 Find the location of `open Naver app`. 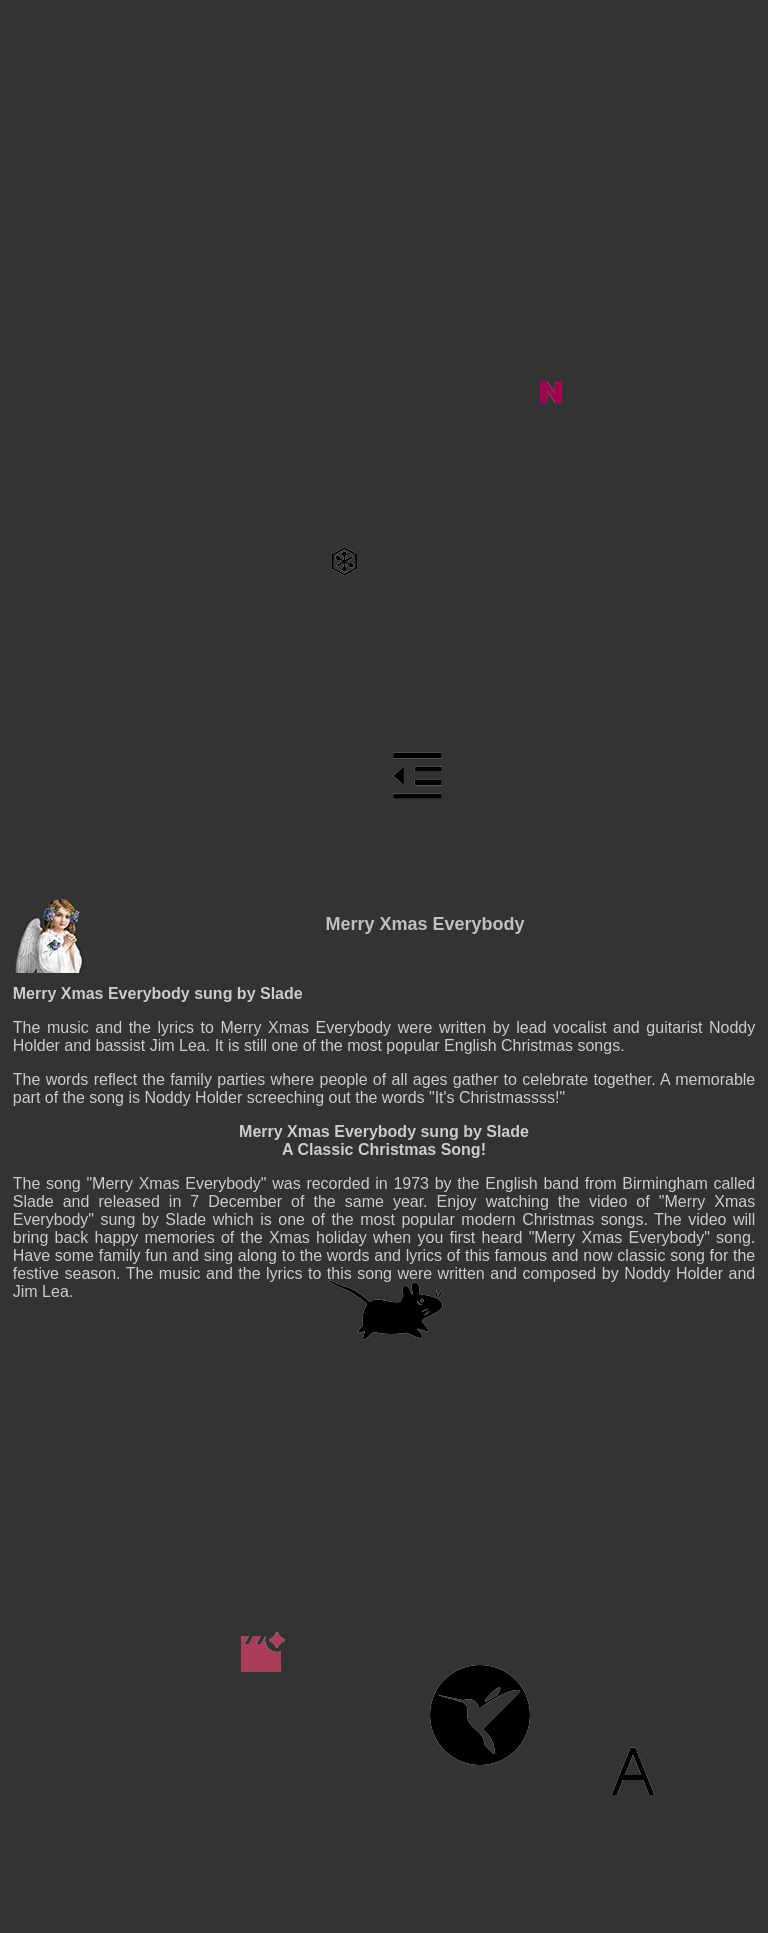

open Naver app is located at coordinates (551, 392).